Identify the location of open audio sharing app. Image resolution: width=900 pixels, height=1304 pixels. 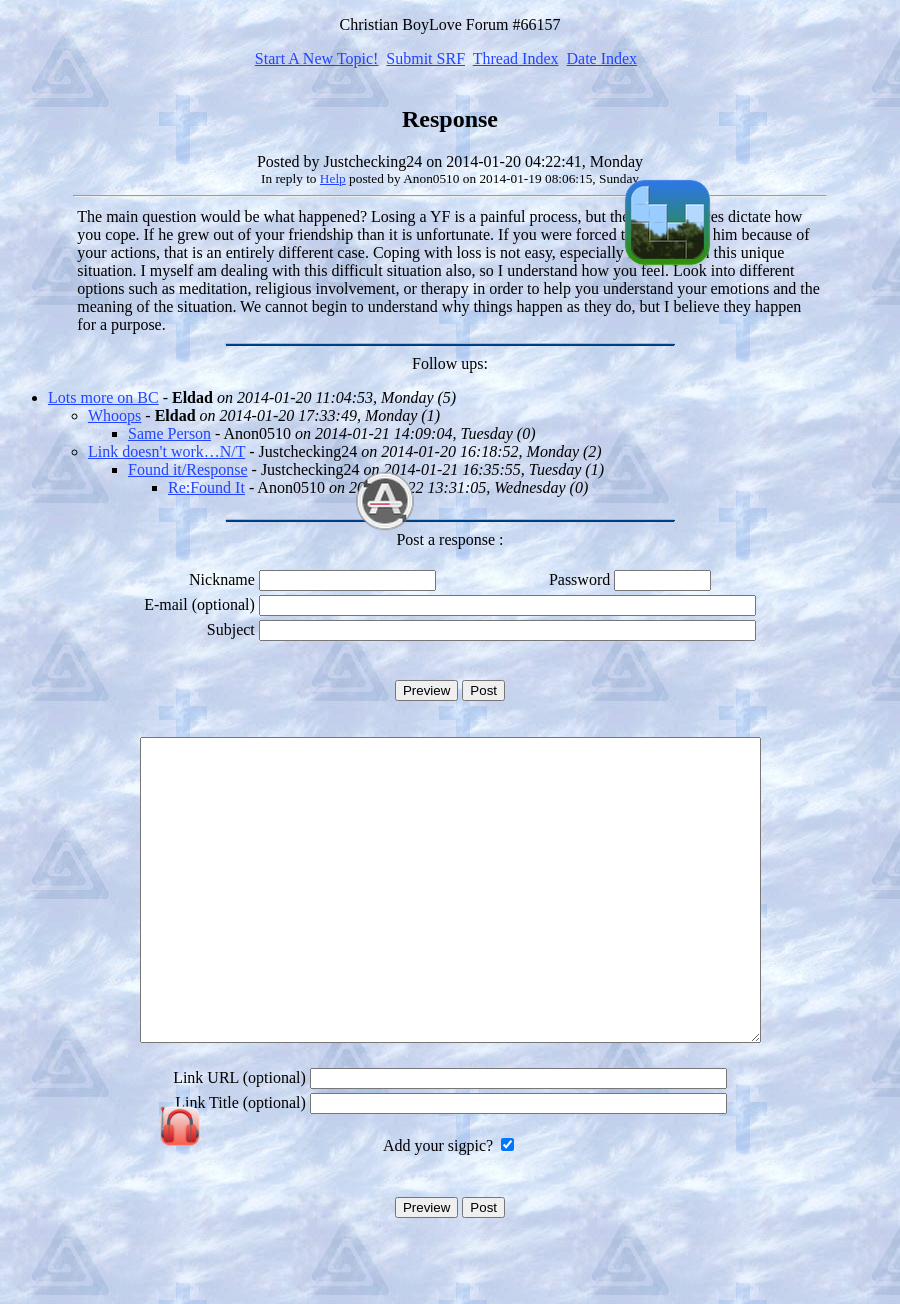
(180, 1126).